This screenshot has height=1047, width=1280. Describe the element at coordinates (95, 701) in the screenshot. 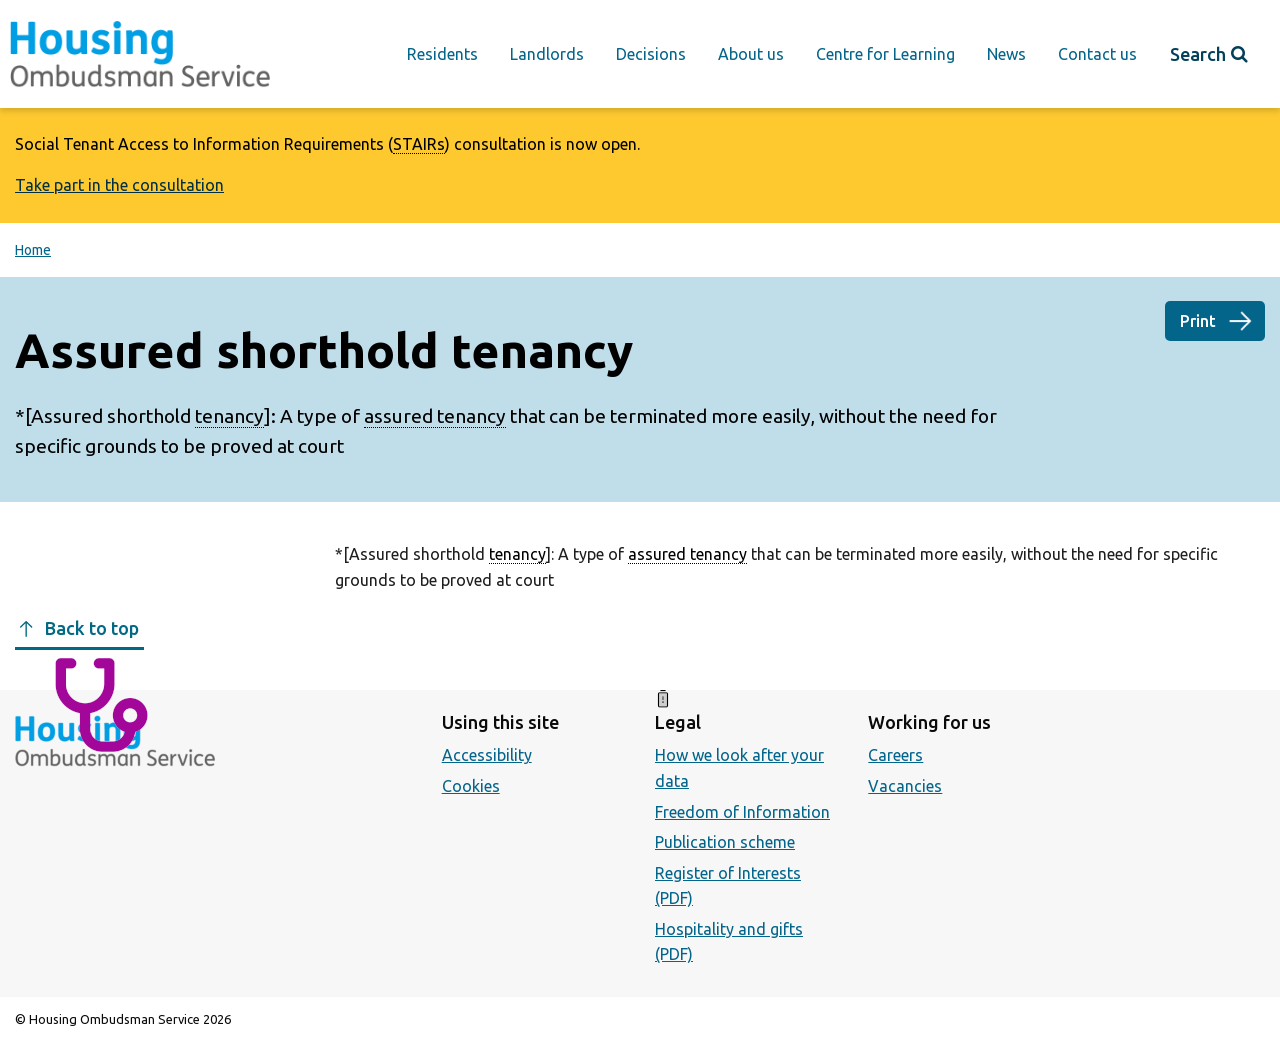

I see `access health or medical features` at that location.